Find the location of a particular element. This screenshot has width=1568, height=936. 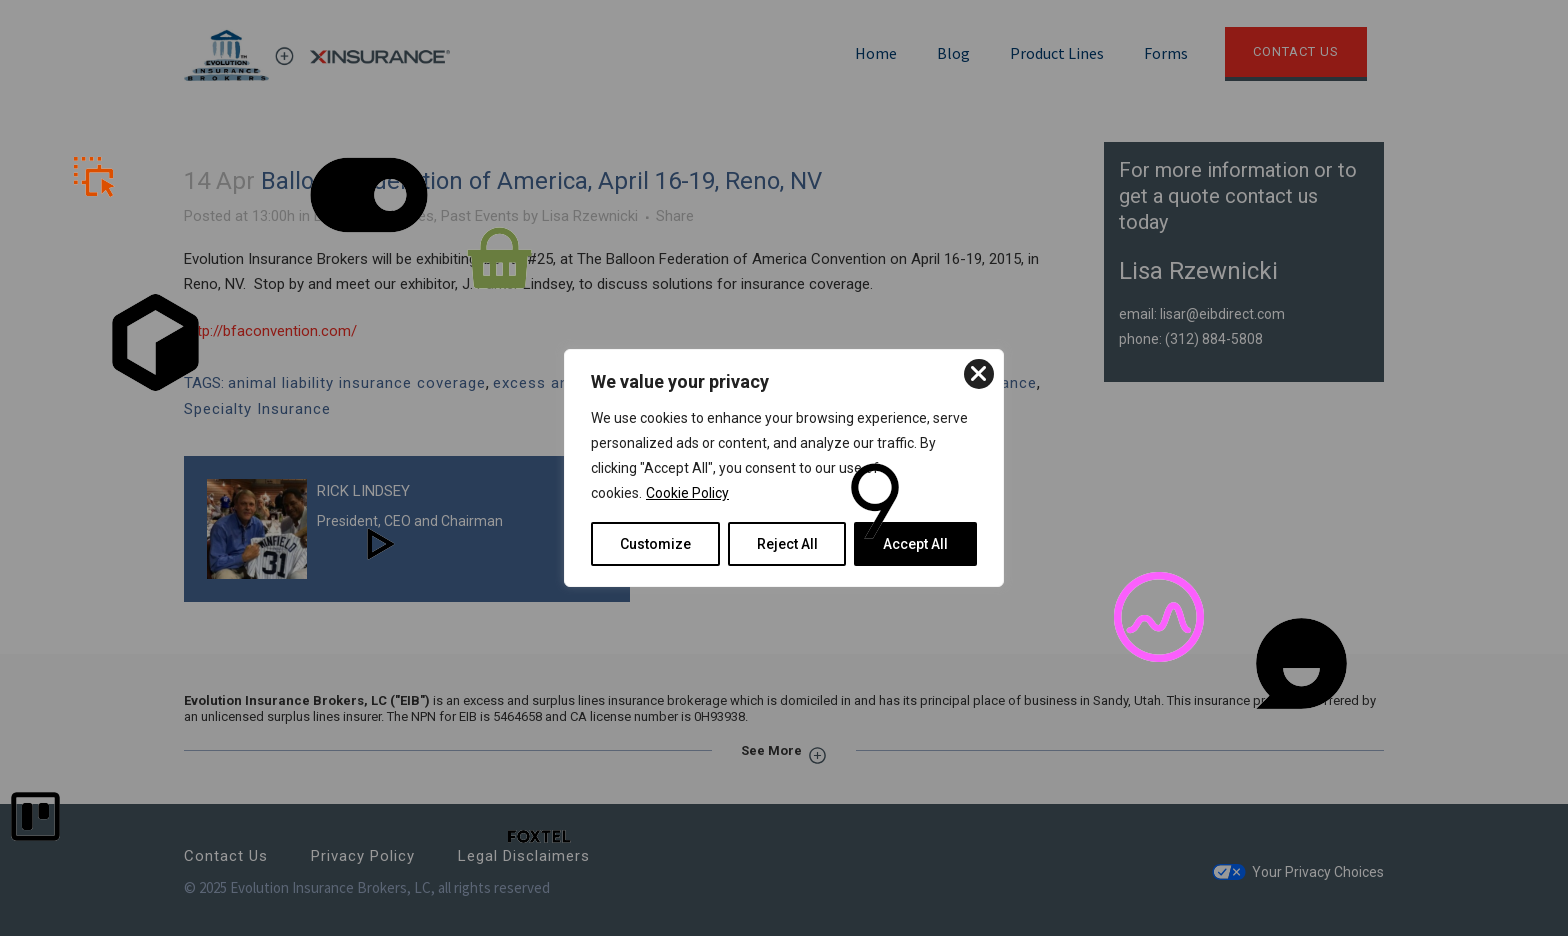

open chat with friendly support is located at coordinates (1301, 663).